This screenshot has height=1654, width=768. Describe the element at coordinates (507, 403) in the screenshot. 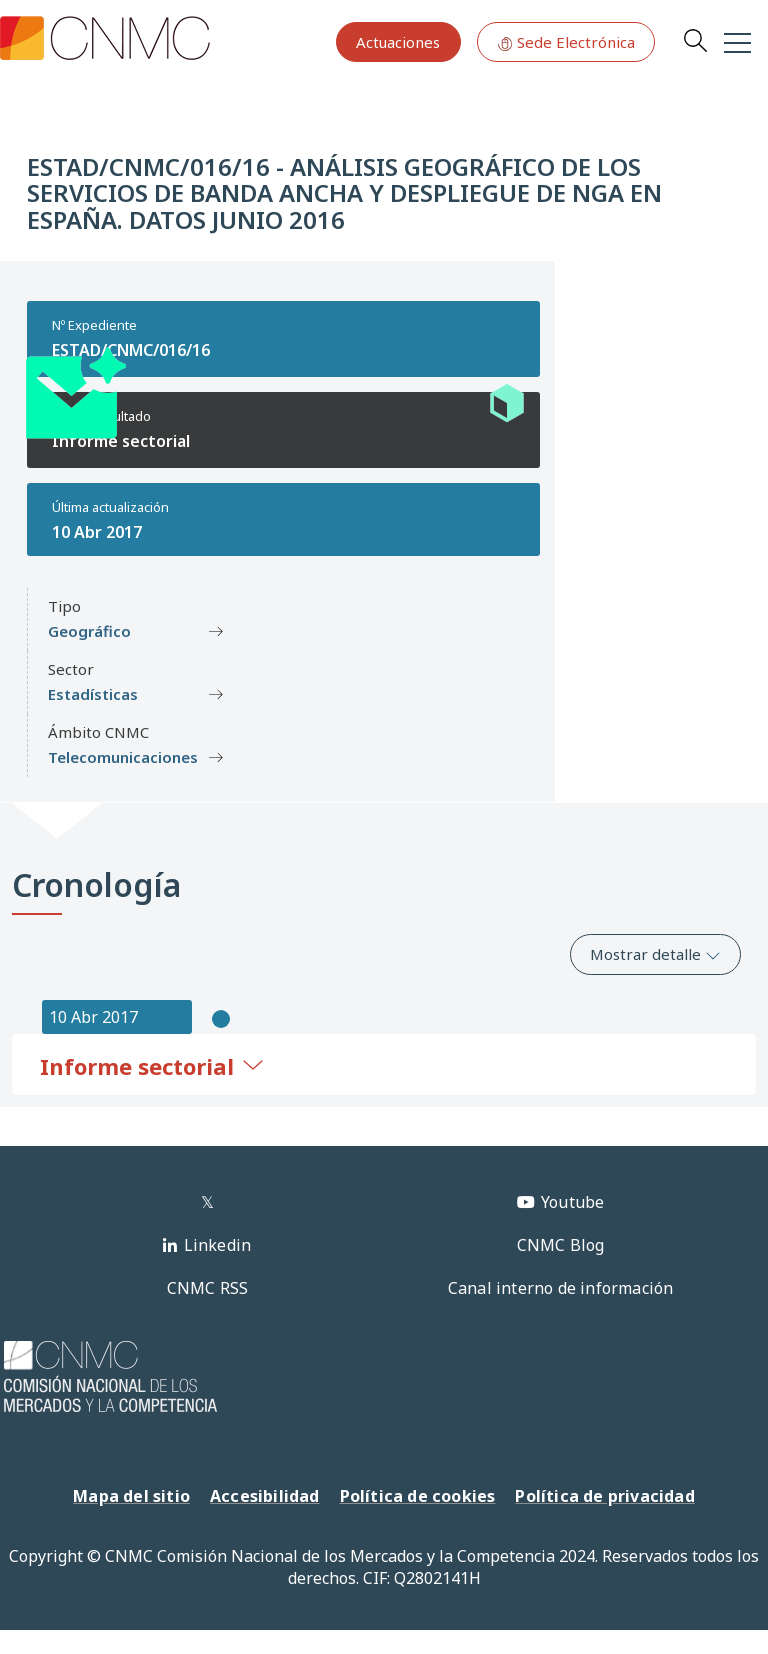

I see `open 3D modeling or design tools` at that location.